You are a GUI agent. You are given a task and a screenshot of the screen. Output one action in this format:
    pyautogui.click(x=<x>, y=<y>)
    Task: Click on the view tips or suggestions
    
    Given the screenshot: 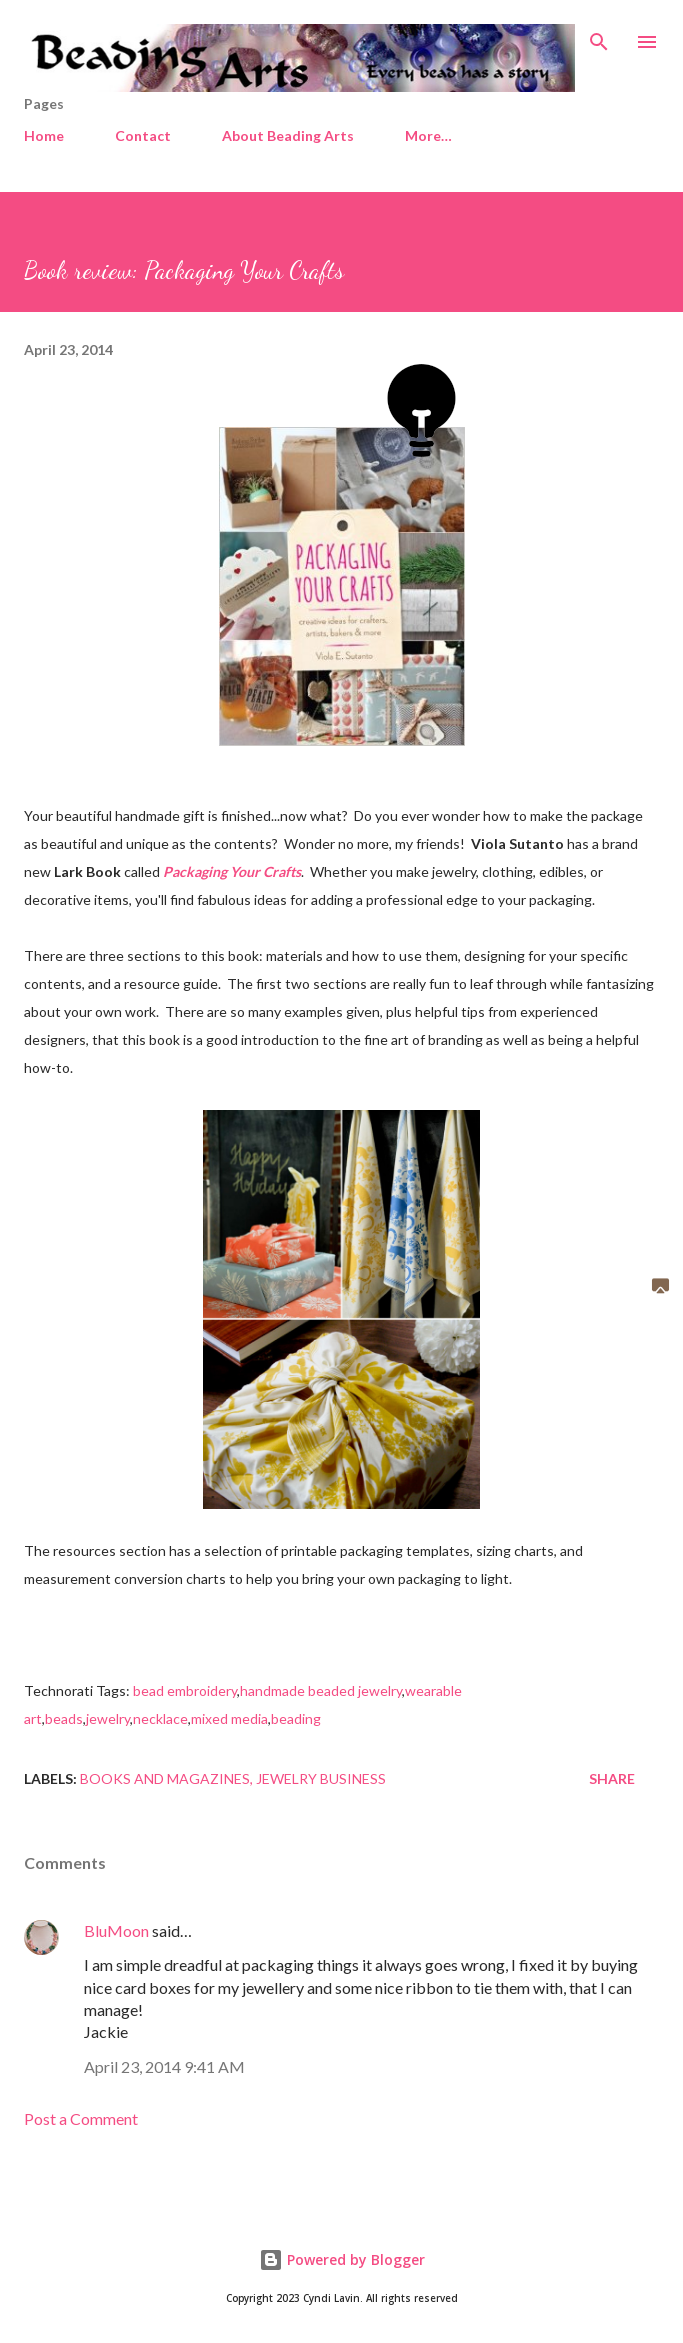 What is the action you would take?
    pyautogui.click(x=421, y=410)
    